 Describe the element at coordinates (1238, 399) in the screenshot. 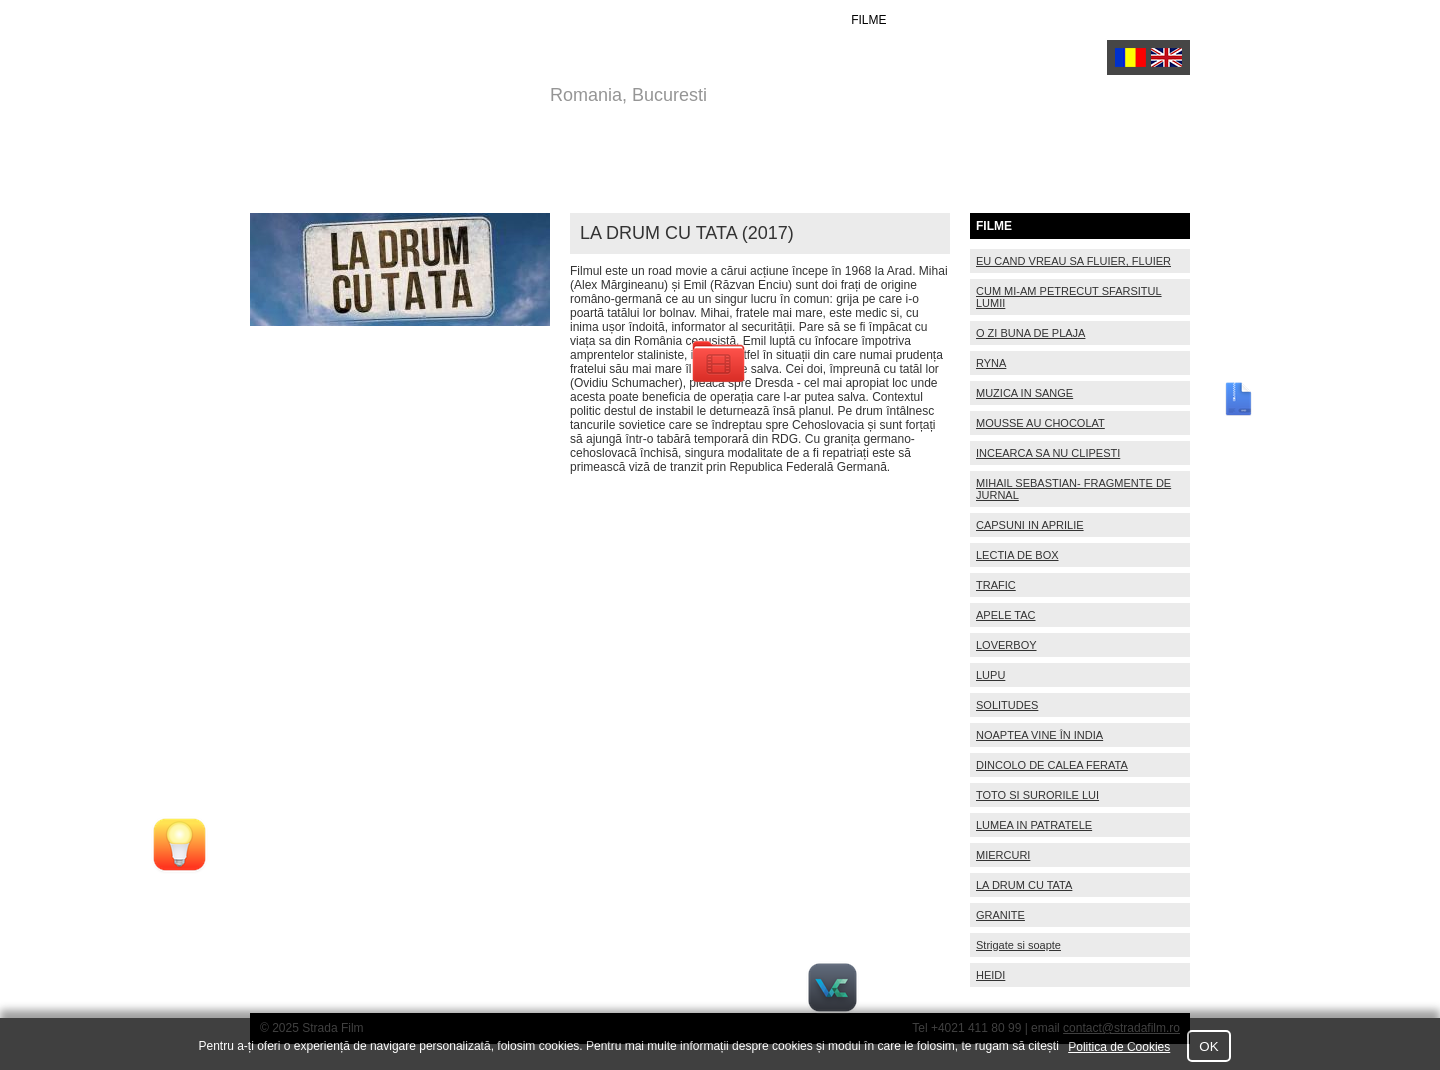

I see `a virtualbox virtual hard disk file` at that location.